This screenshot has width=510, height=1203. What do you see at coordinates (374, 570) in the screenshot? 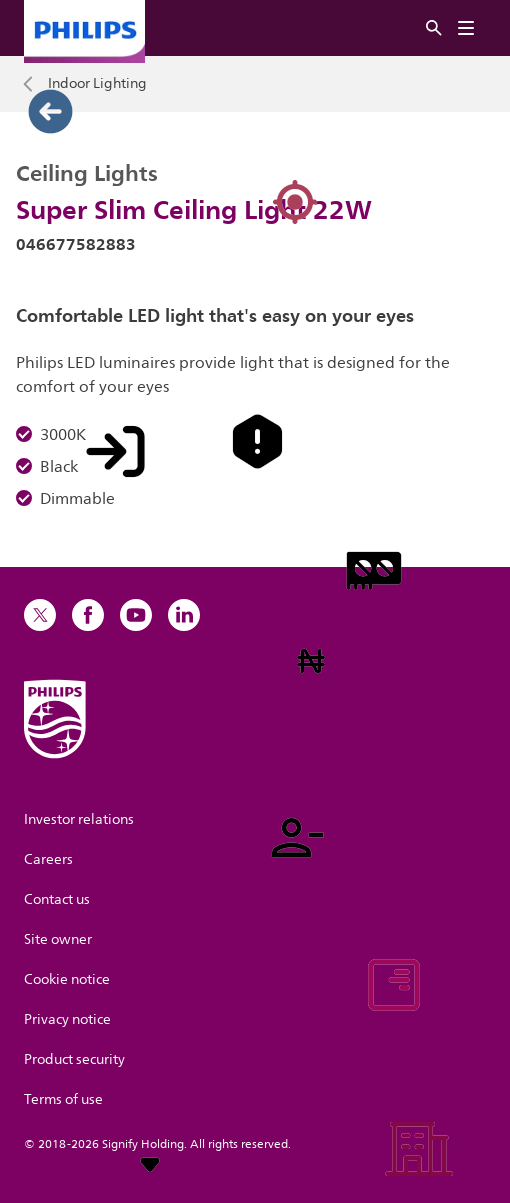
I see `view graphics card or GPU information` at bounding box center [374, 570].